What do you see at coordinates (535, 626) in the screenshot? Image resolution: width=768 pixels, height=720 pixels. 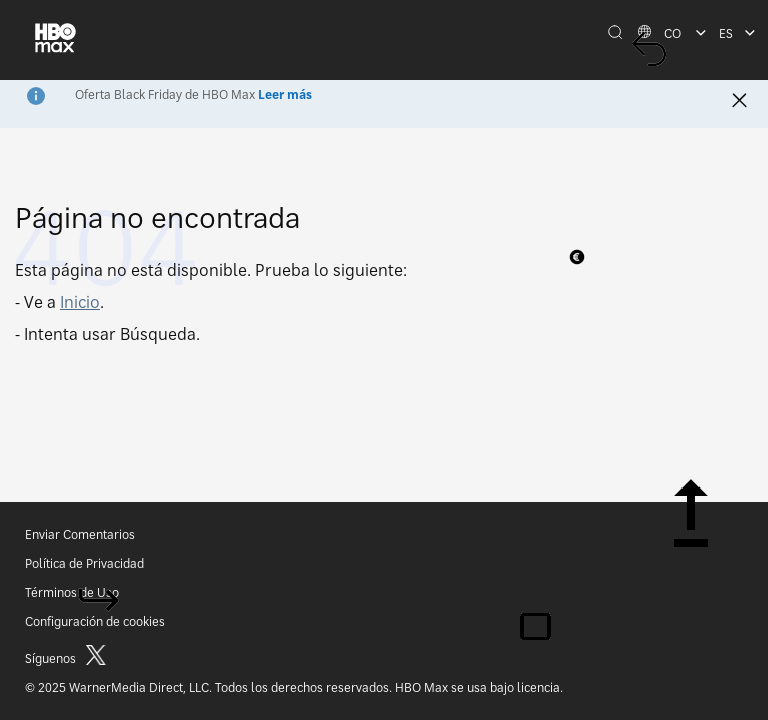 I see `crop image to 3:2 aspect ratio` at bounding box center [535, 626].